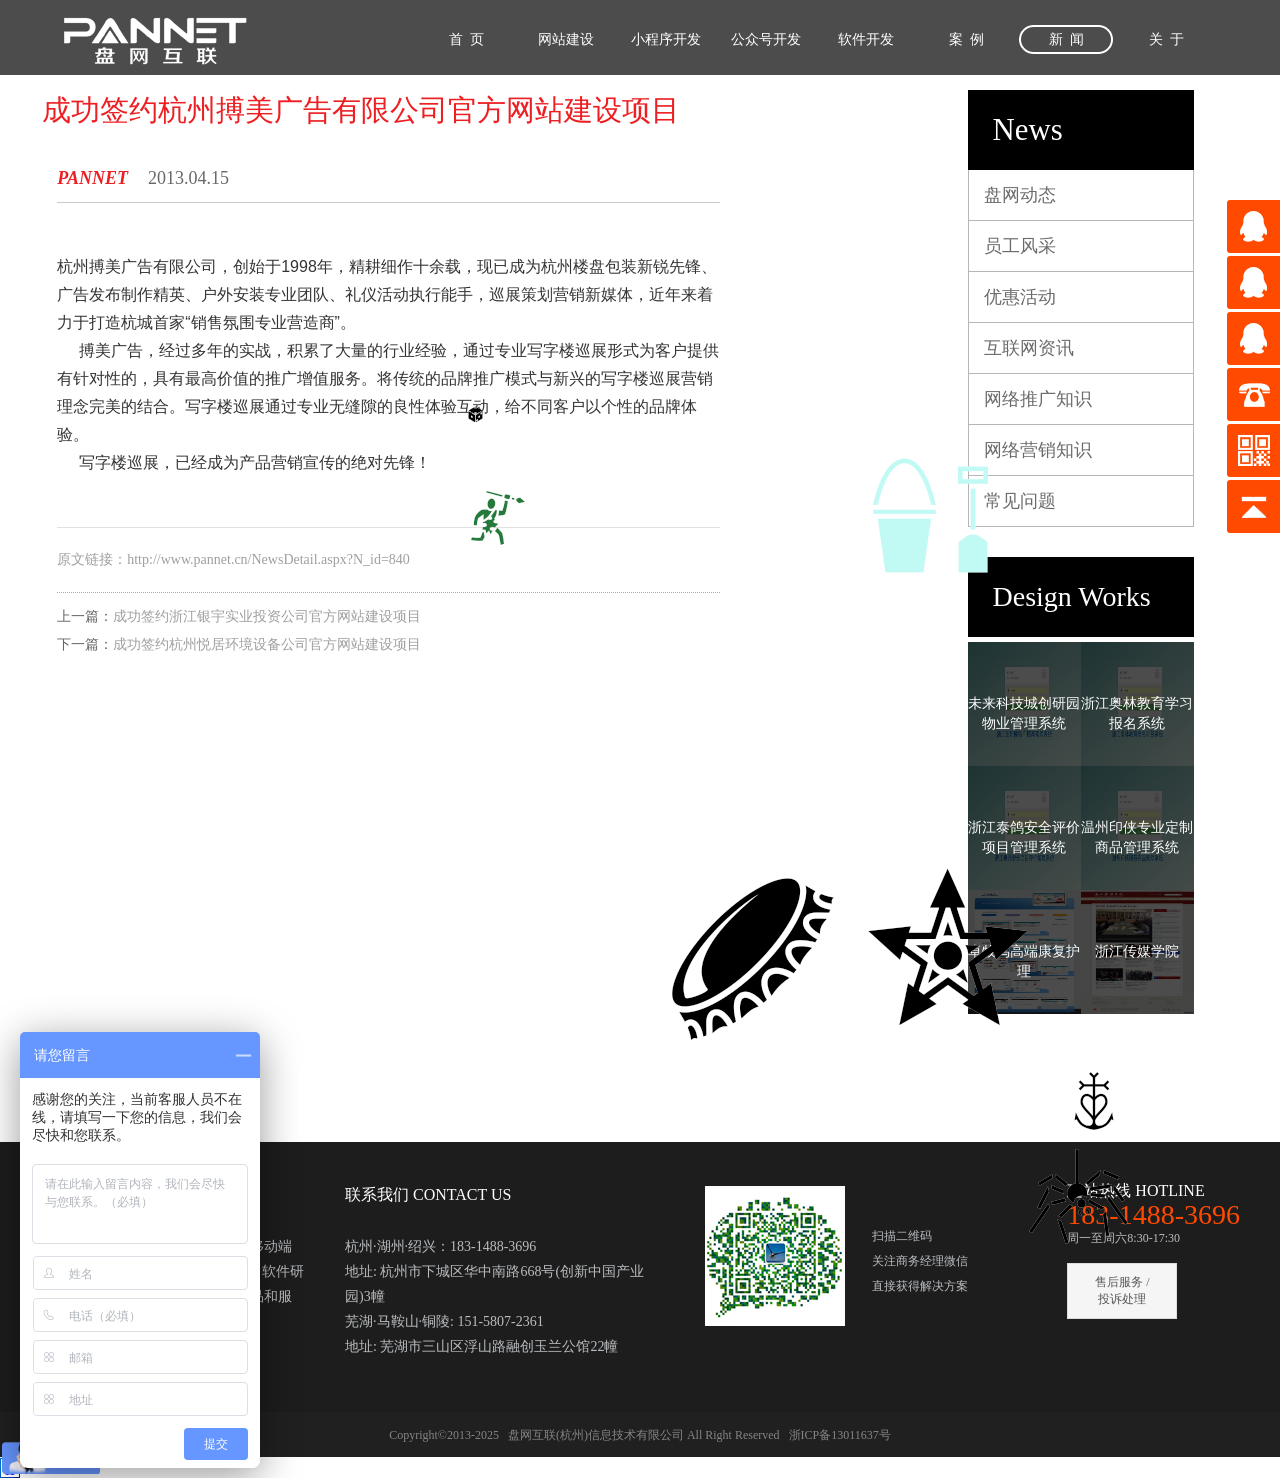  What do you see at coordinates (948, 948) in the screenshot?
I see `level up or rank promotion indicator` at bounding box center [948, 948].